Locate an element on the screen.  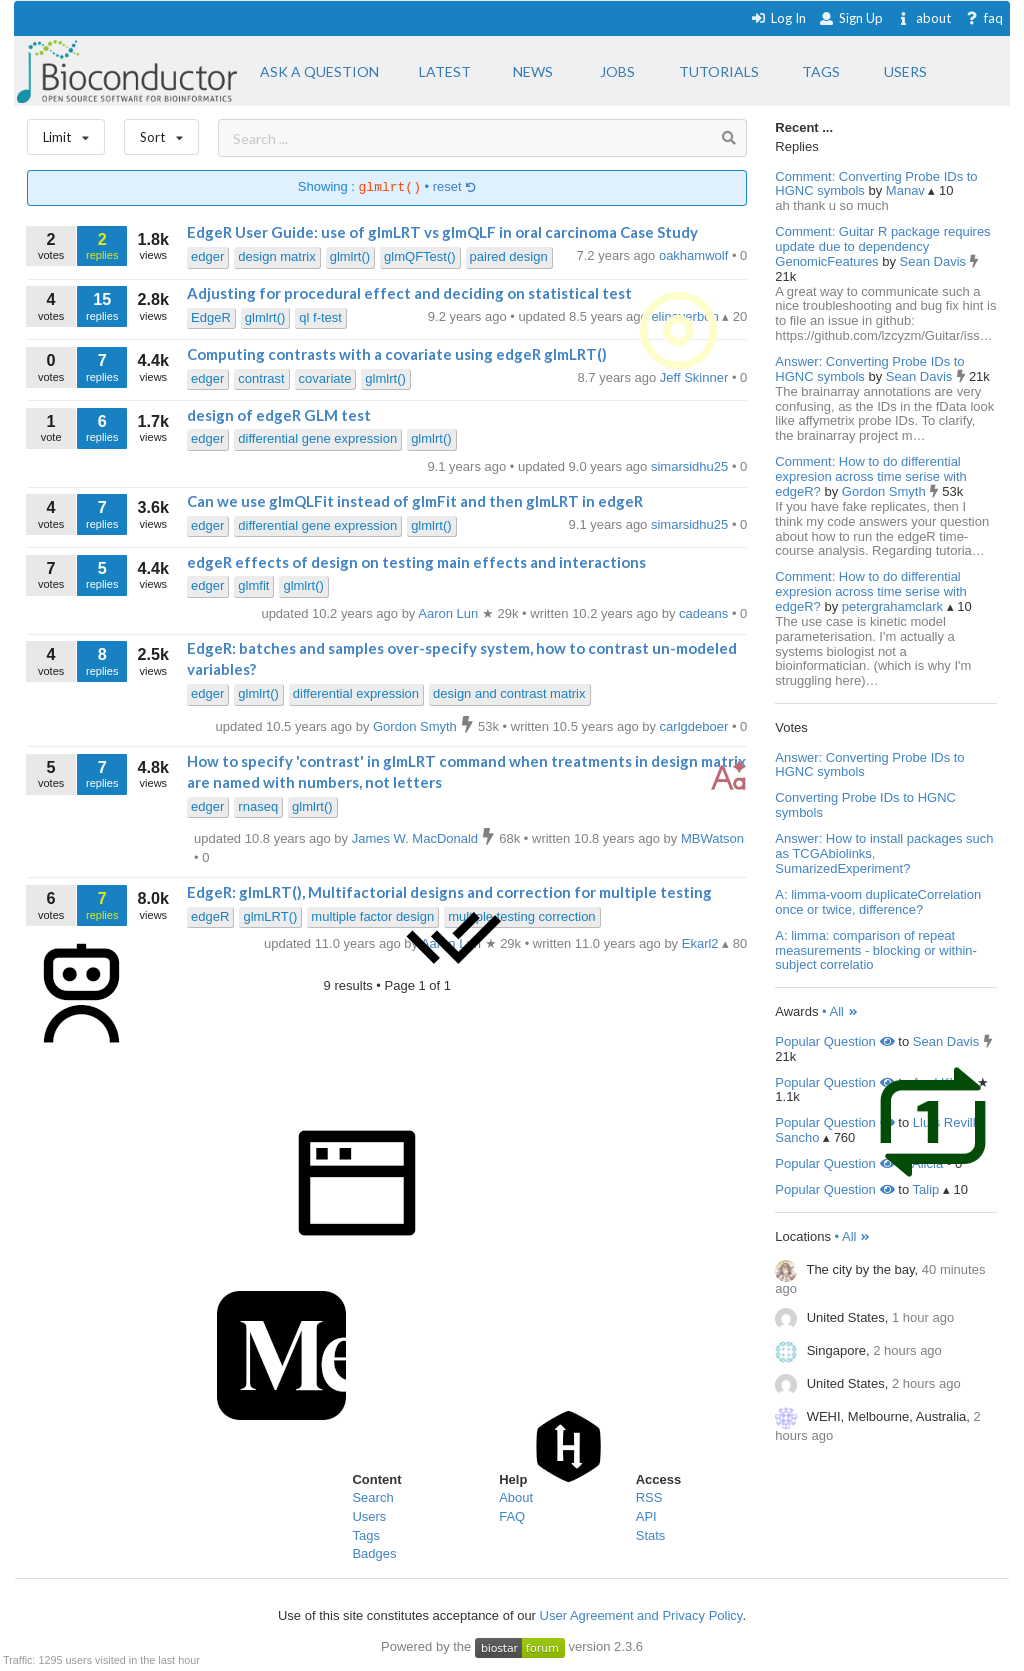
message read confirmation indicator is located at coordinates (454, 938).